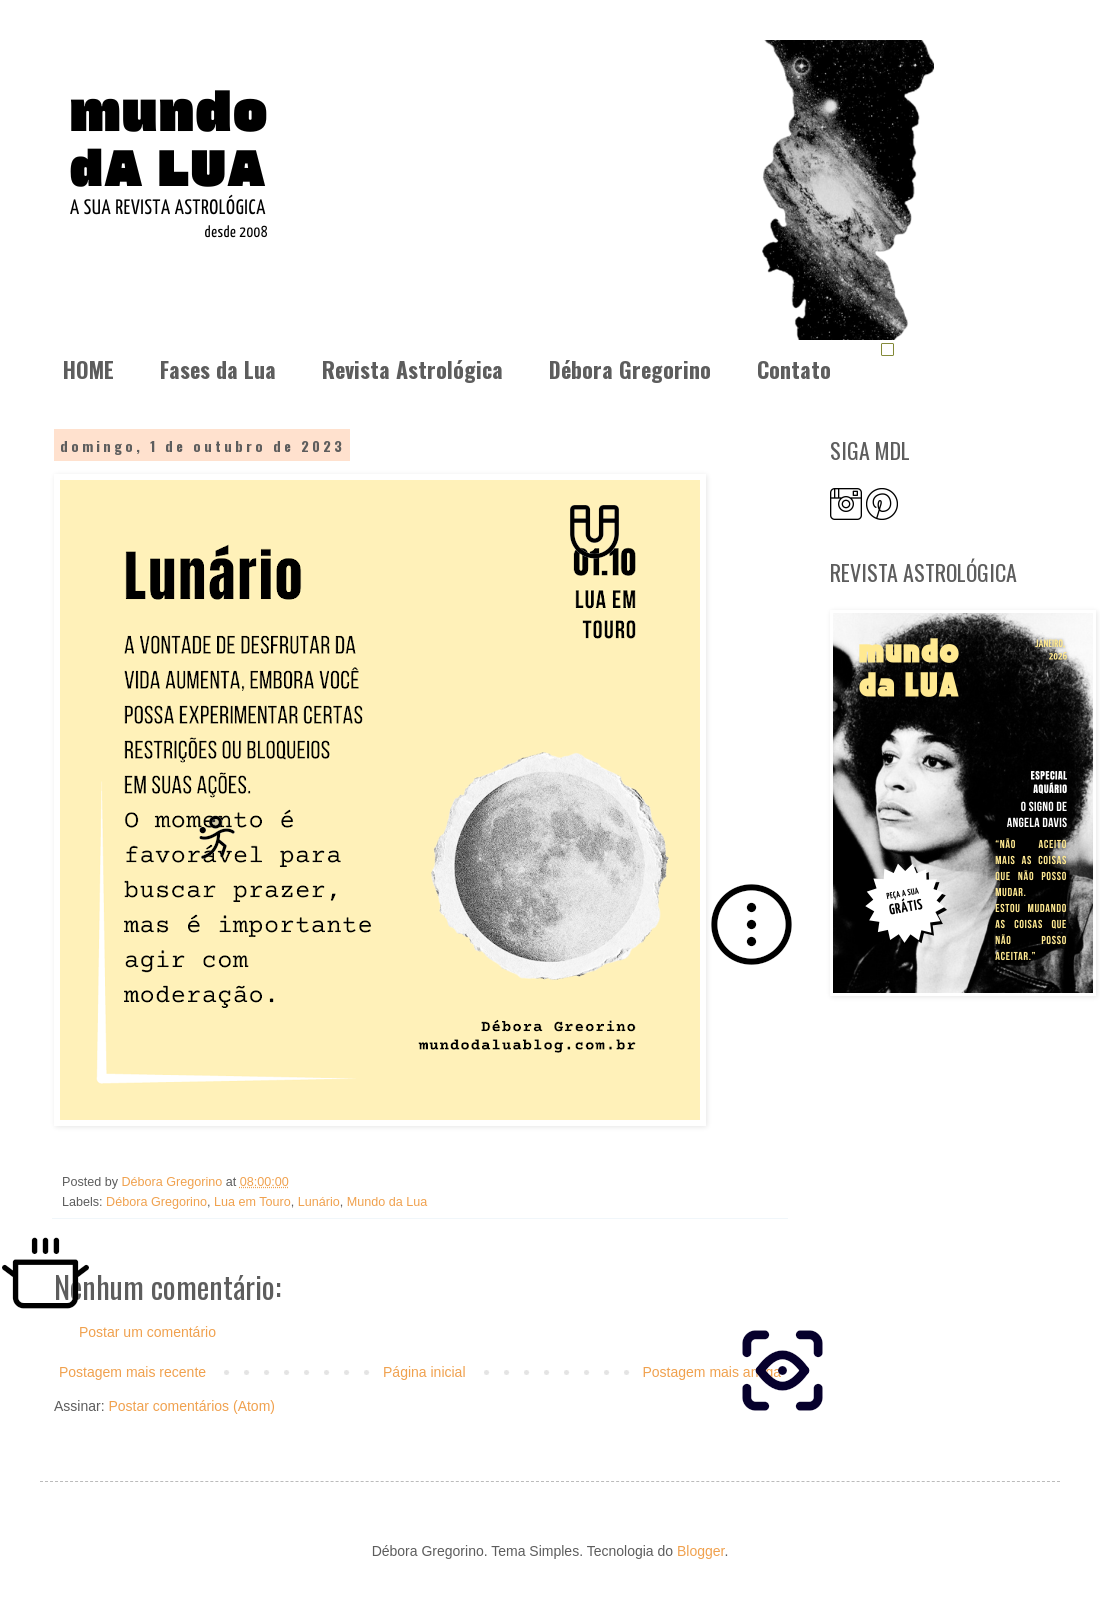  I want to click on activate magnetic snap or alignment tool, so click(594, 529).